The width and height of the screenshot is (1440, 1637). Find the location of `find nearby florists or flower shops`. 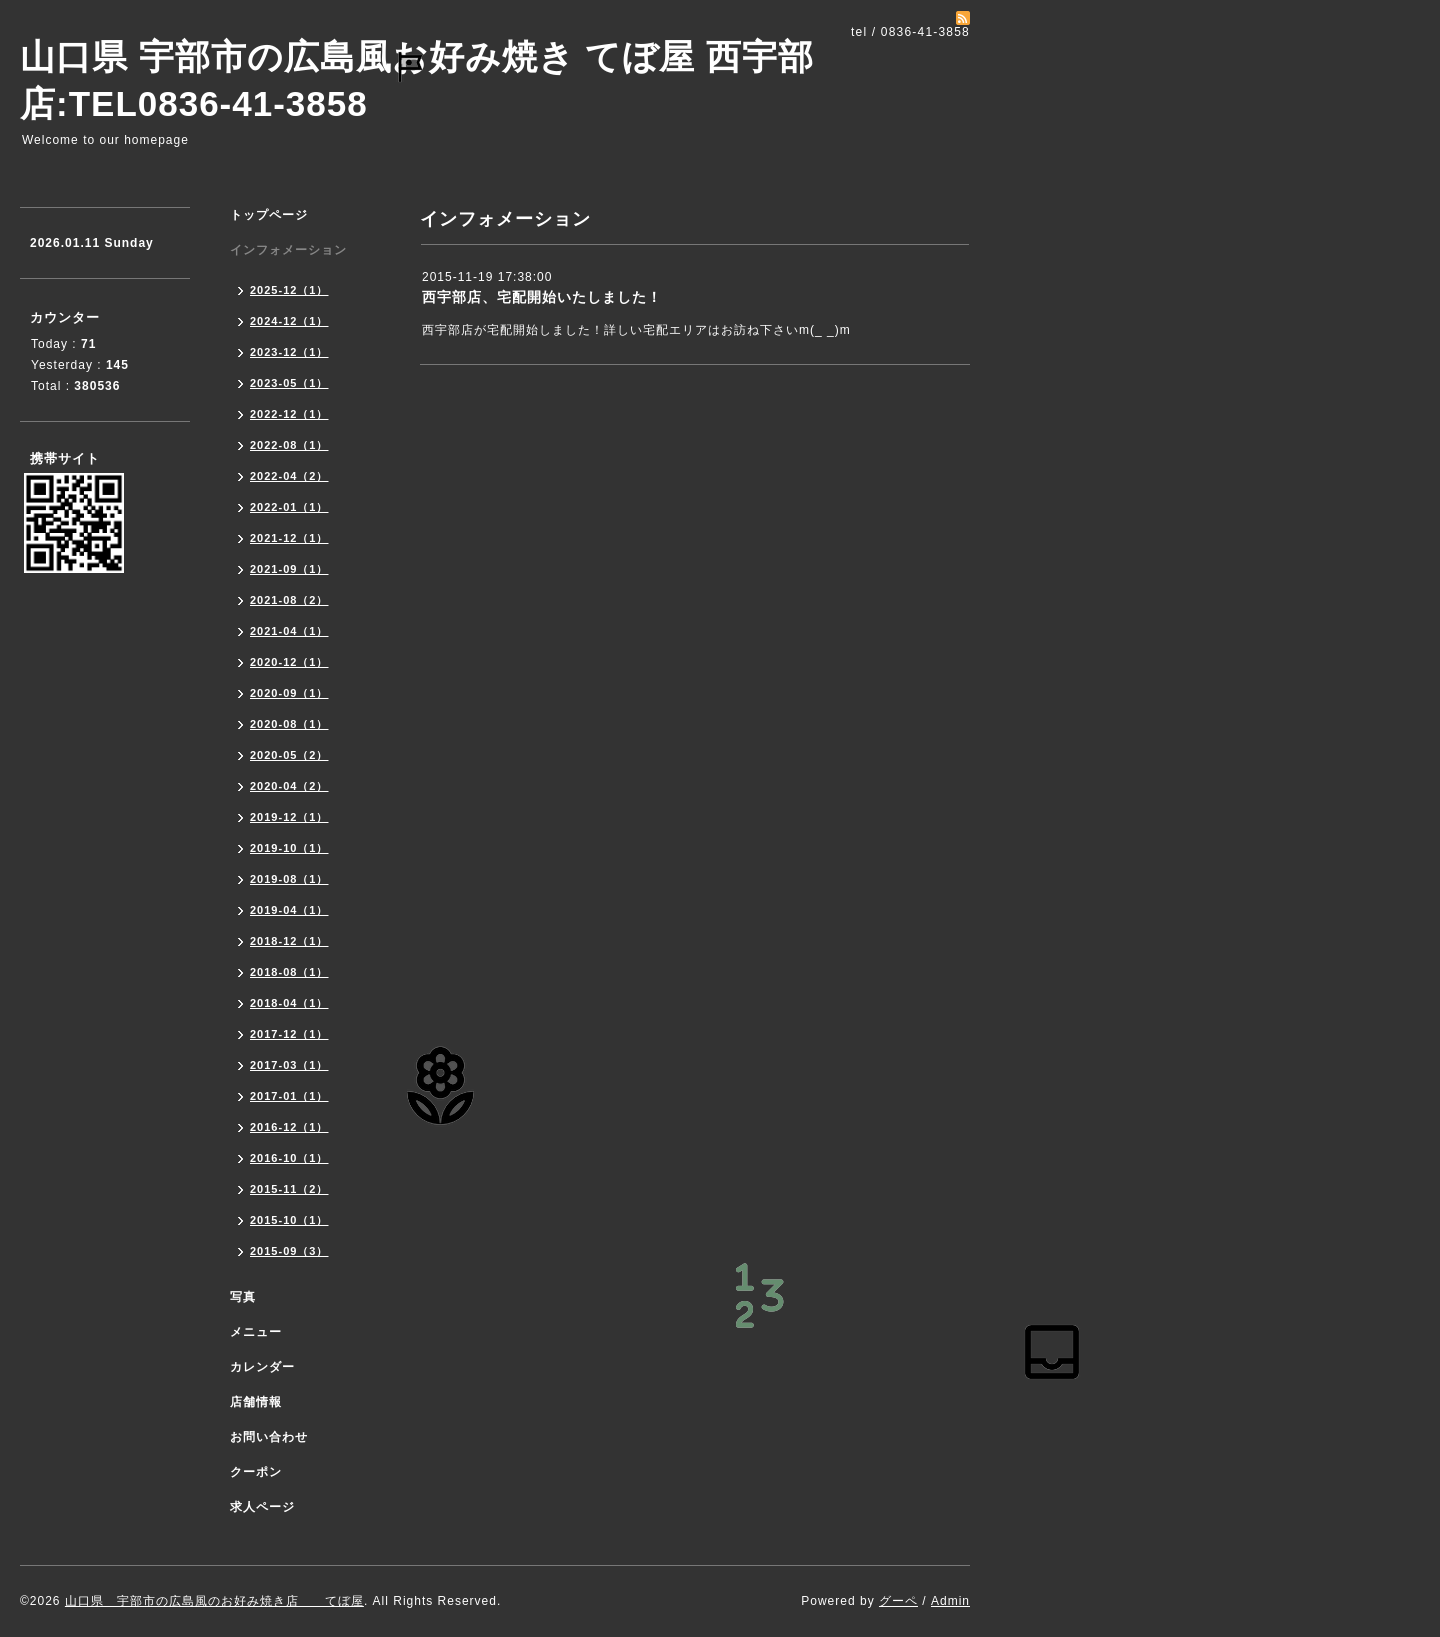

find nearby florists or flower shops is located at coordinates (440, 1087).